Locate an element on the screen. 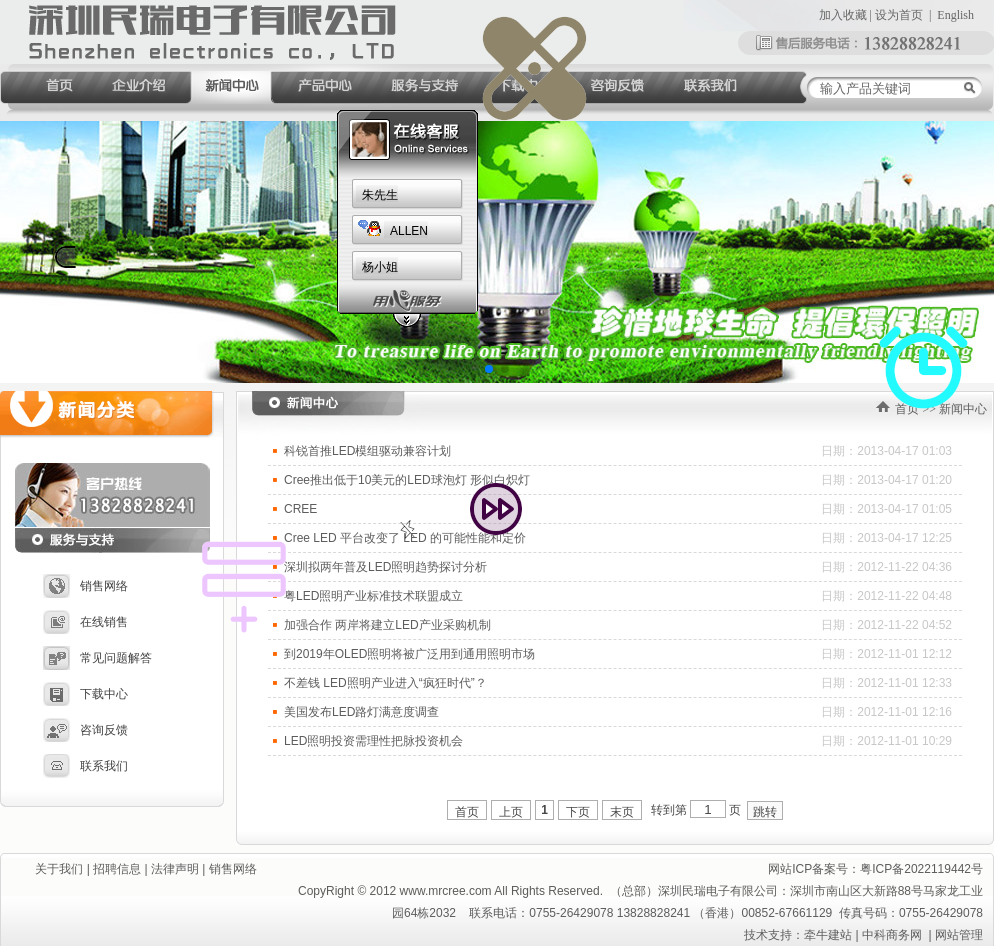  add a new row to the bottom of a table is located at coordinates (244, 580).